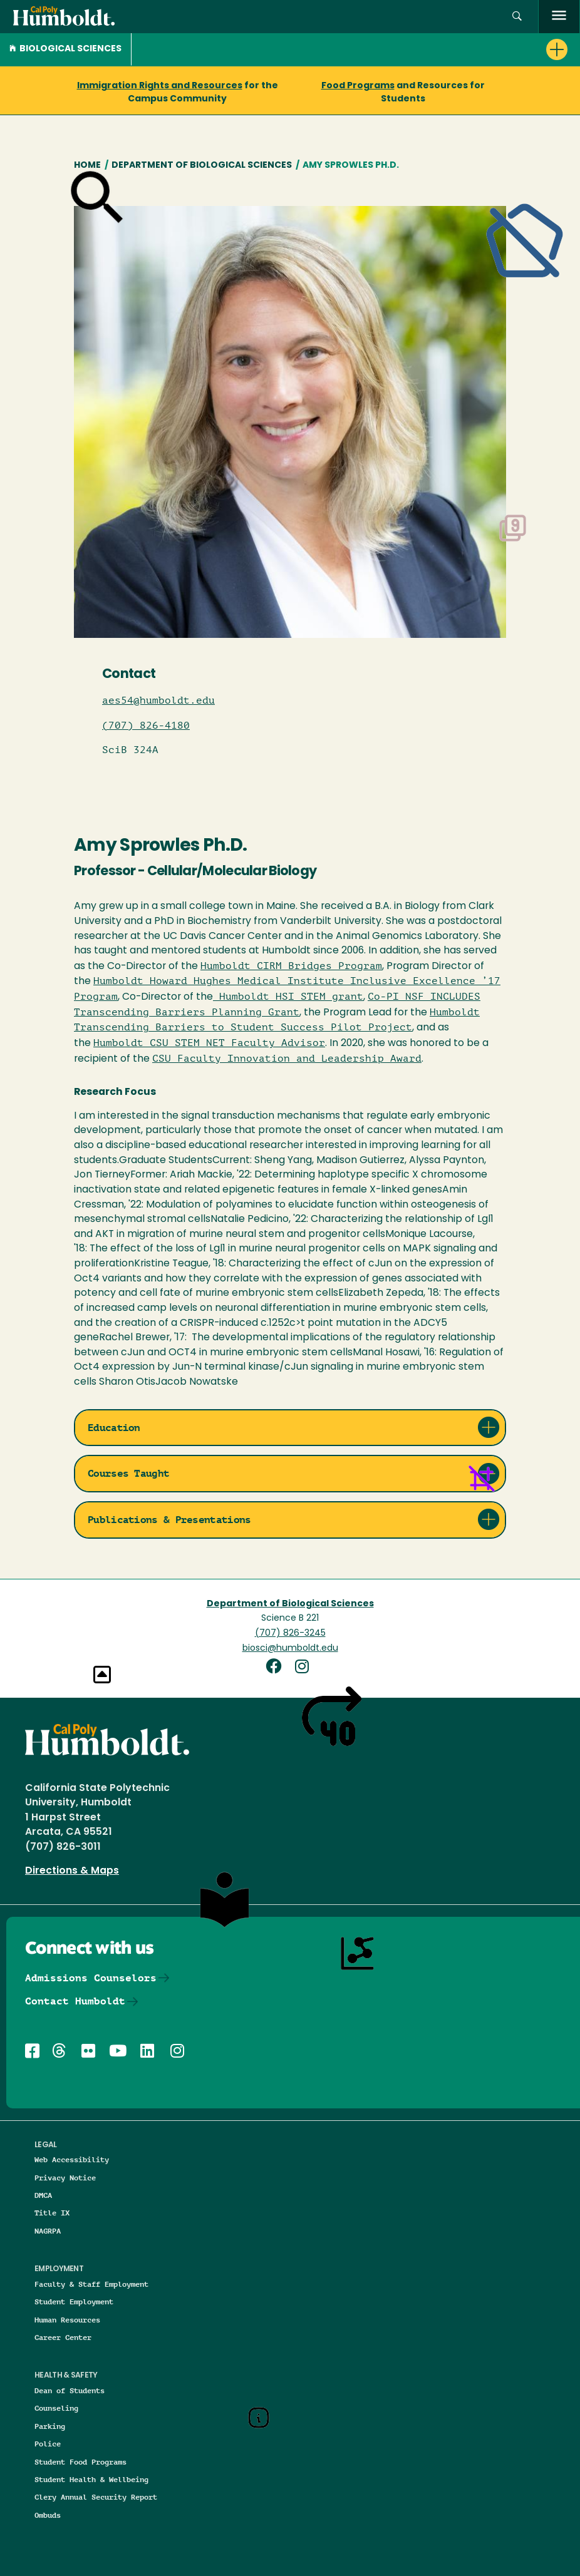 The height and width of the screenshot is (2576, 580). I want to click on search for content or items, so click(98, 198).